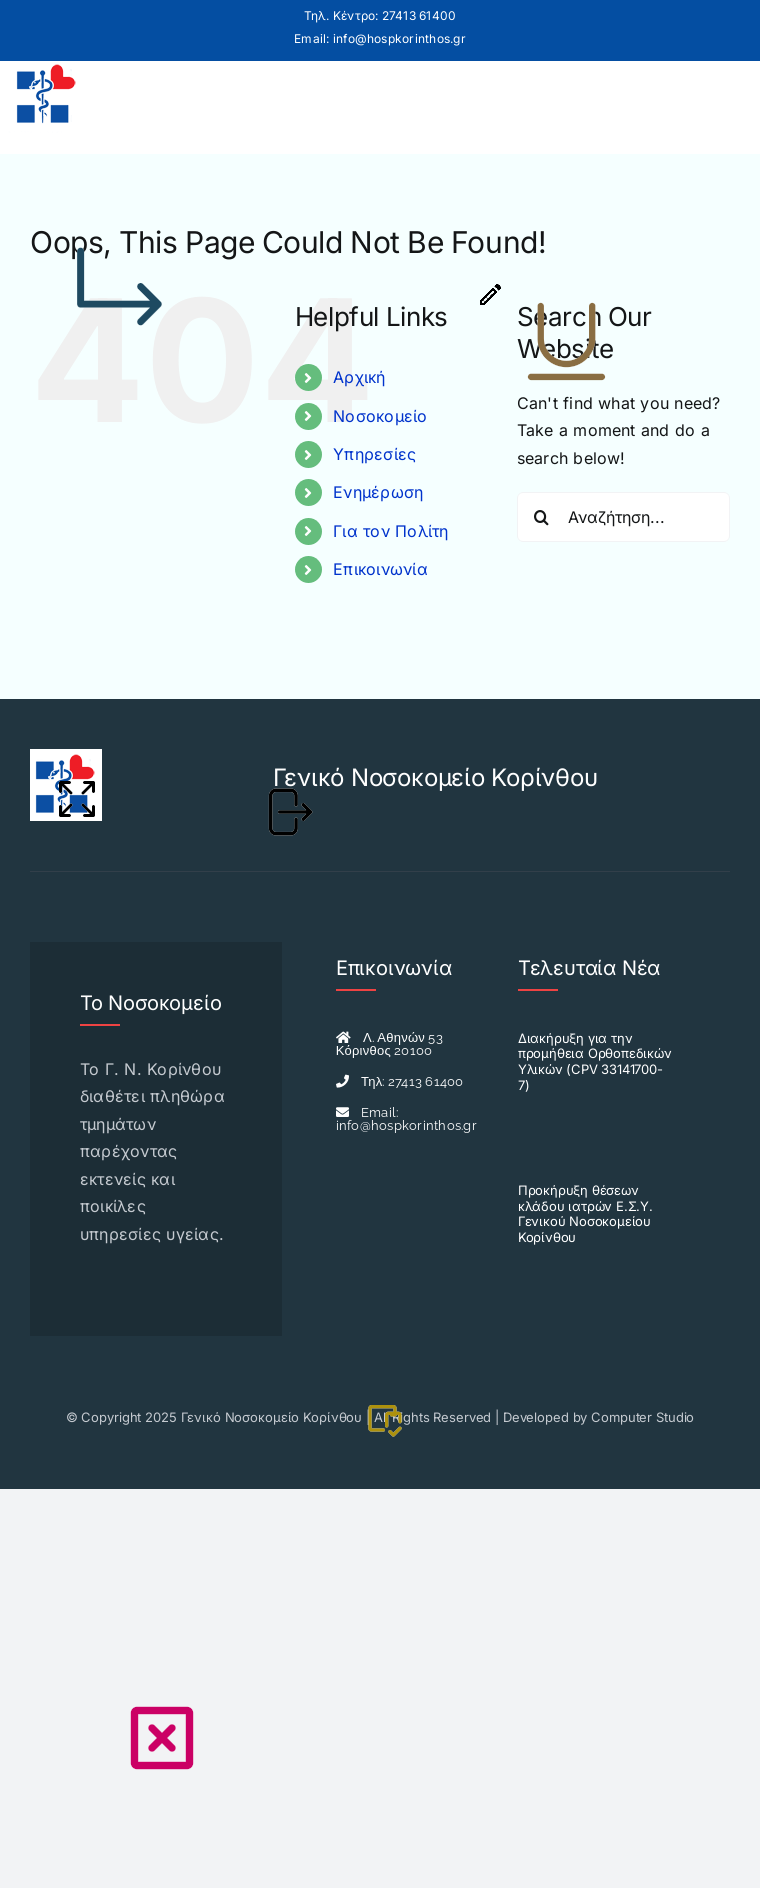 Image resolution: width=760 pixels, height=1888 pixels. I want to click on edit this item, so click(490, 294).